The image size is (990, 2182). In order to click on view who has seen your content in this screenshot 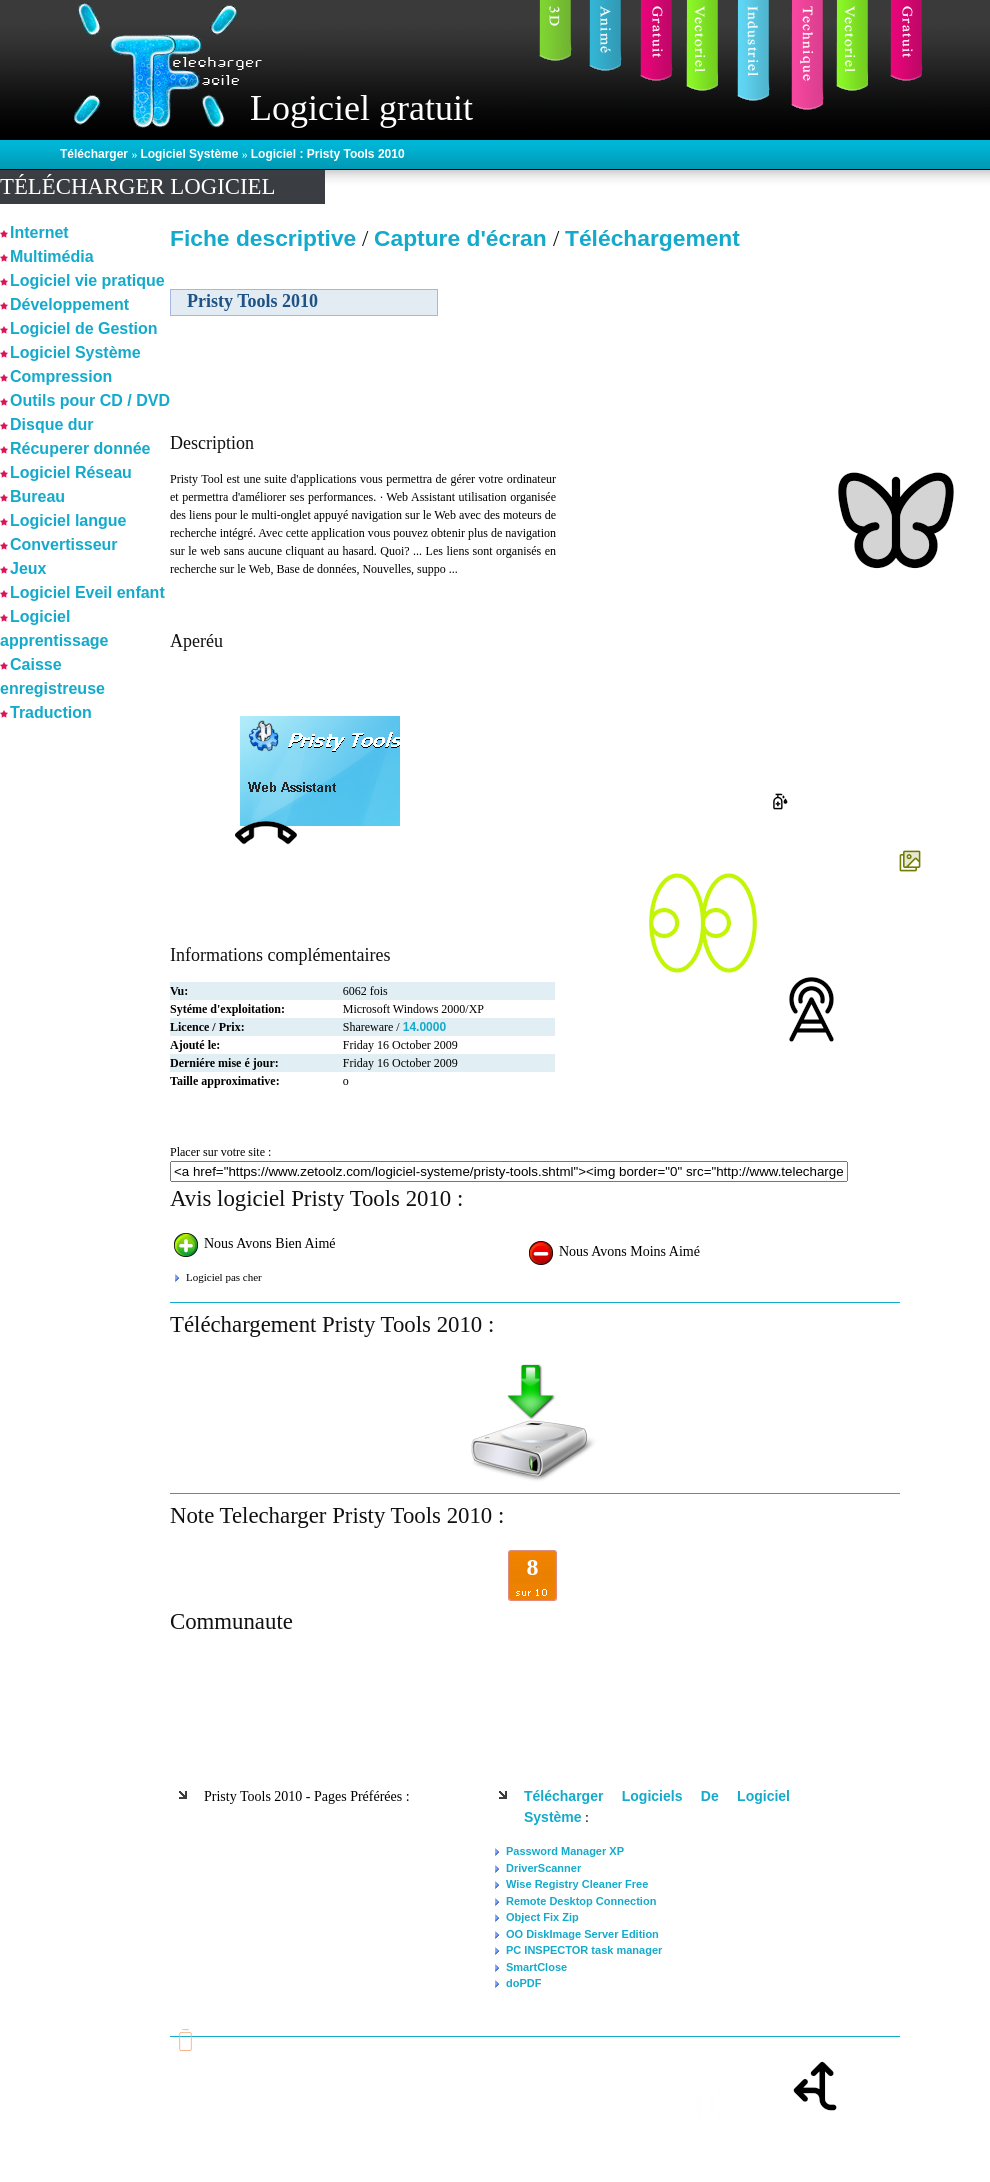, I will do `click(703, 923)`.